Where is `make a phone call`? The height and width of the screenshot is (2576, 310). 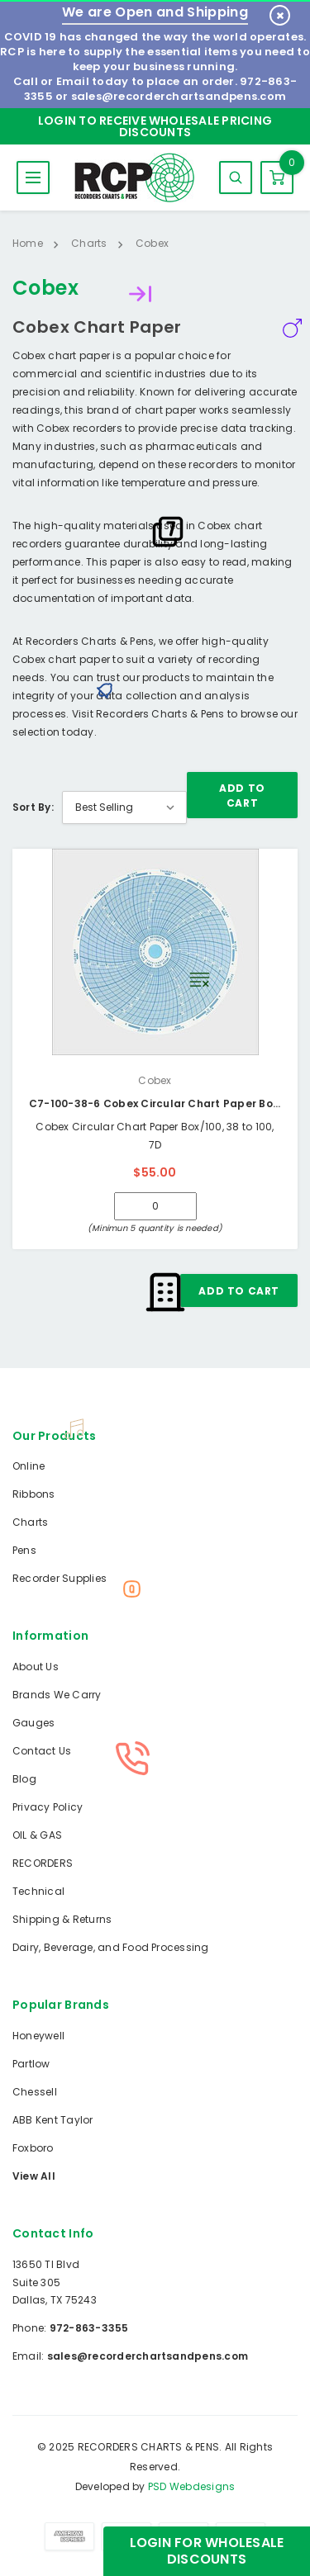
make a phone call is located at coordinates (131, 1759).